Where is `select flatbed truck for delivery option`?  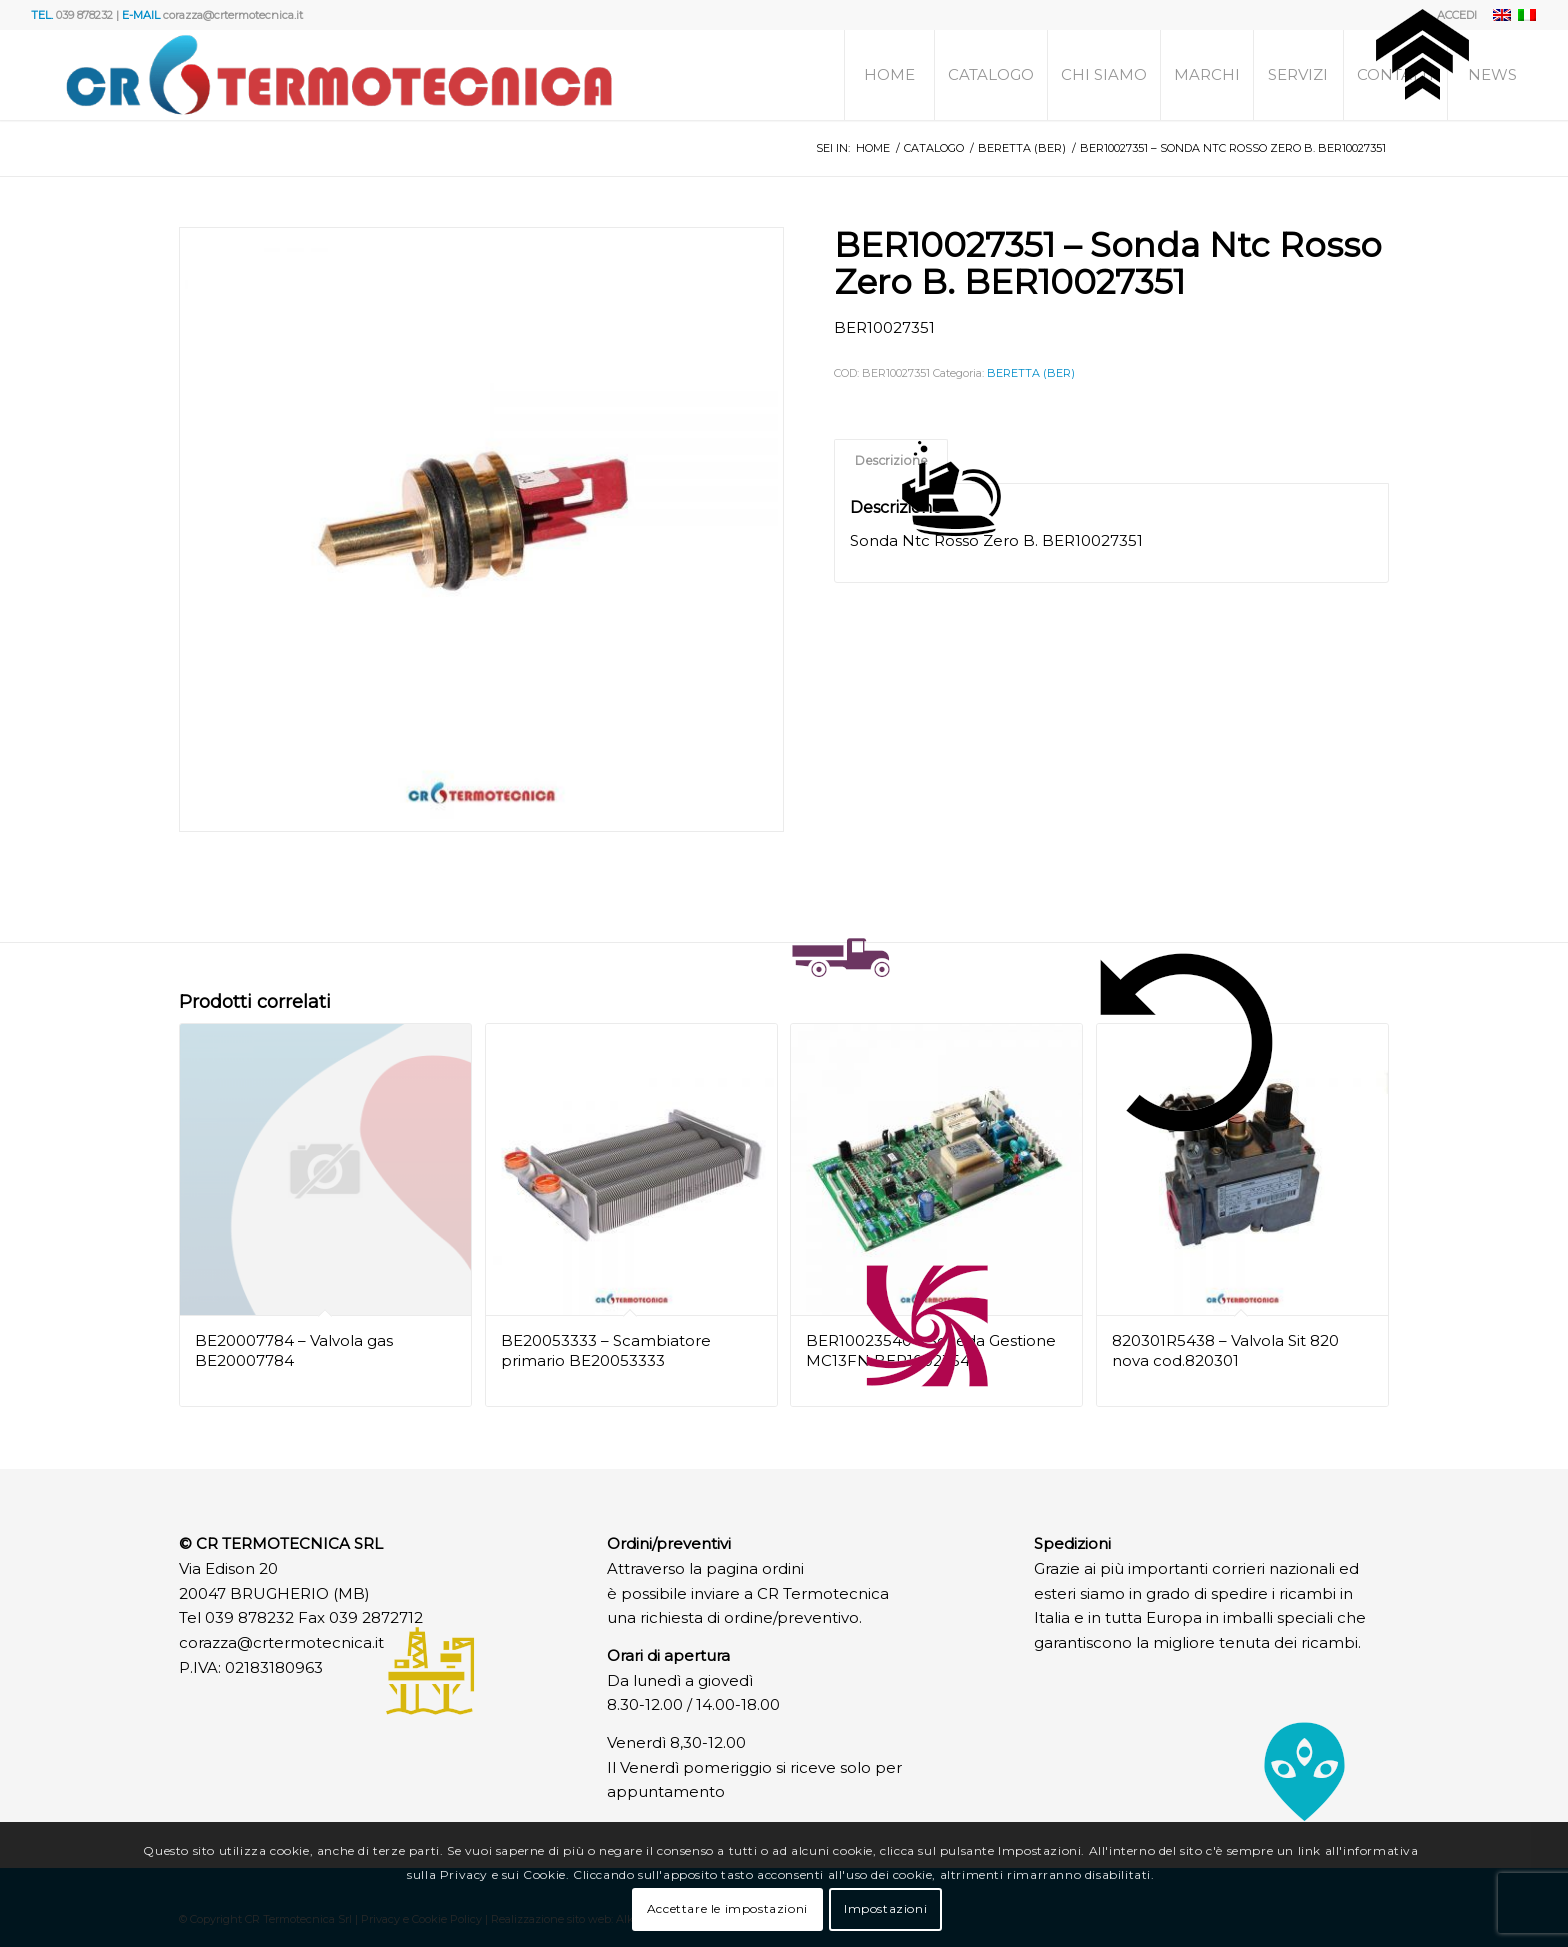 select flatbed truck for delivery option is located at coordinates (841, 958).